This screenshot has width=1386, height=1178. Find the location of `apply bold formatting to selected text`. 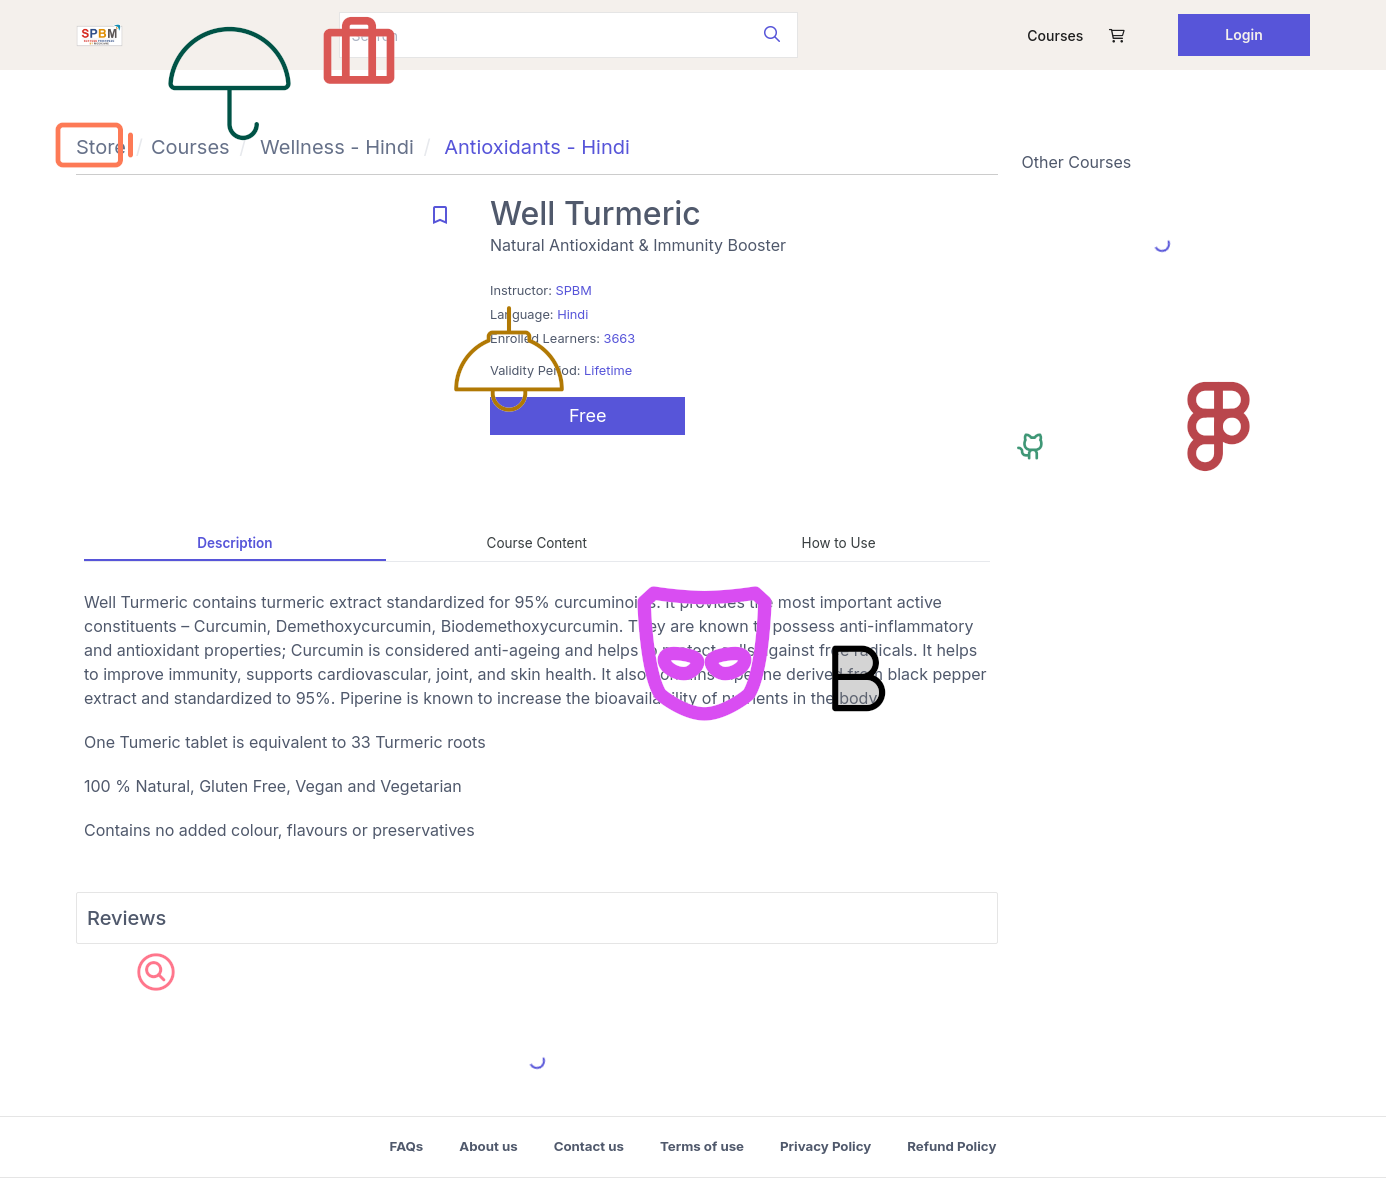

apply bold formatting to selected text is located at coordinates (854, 680).